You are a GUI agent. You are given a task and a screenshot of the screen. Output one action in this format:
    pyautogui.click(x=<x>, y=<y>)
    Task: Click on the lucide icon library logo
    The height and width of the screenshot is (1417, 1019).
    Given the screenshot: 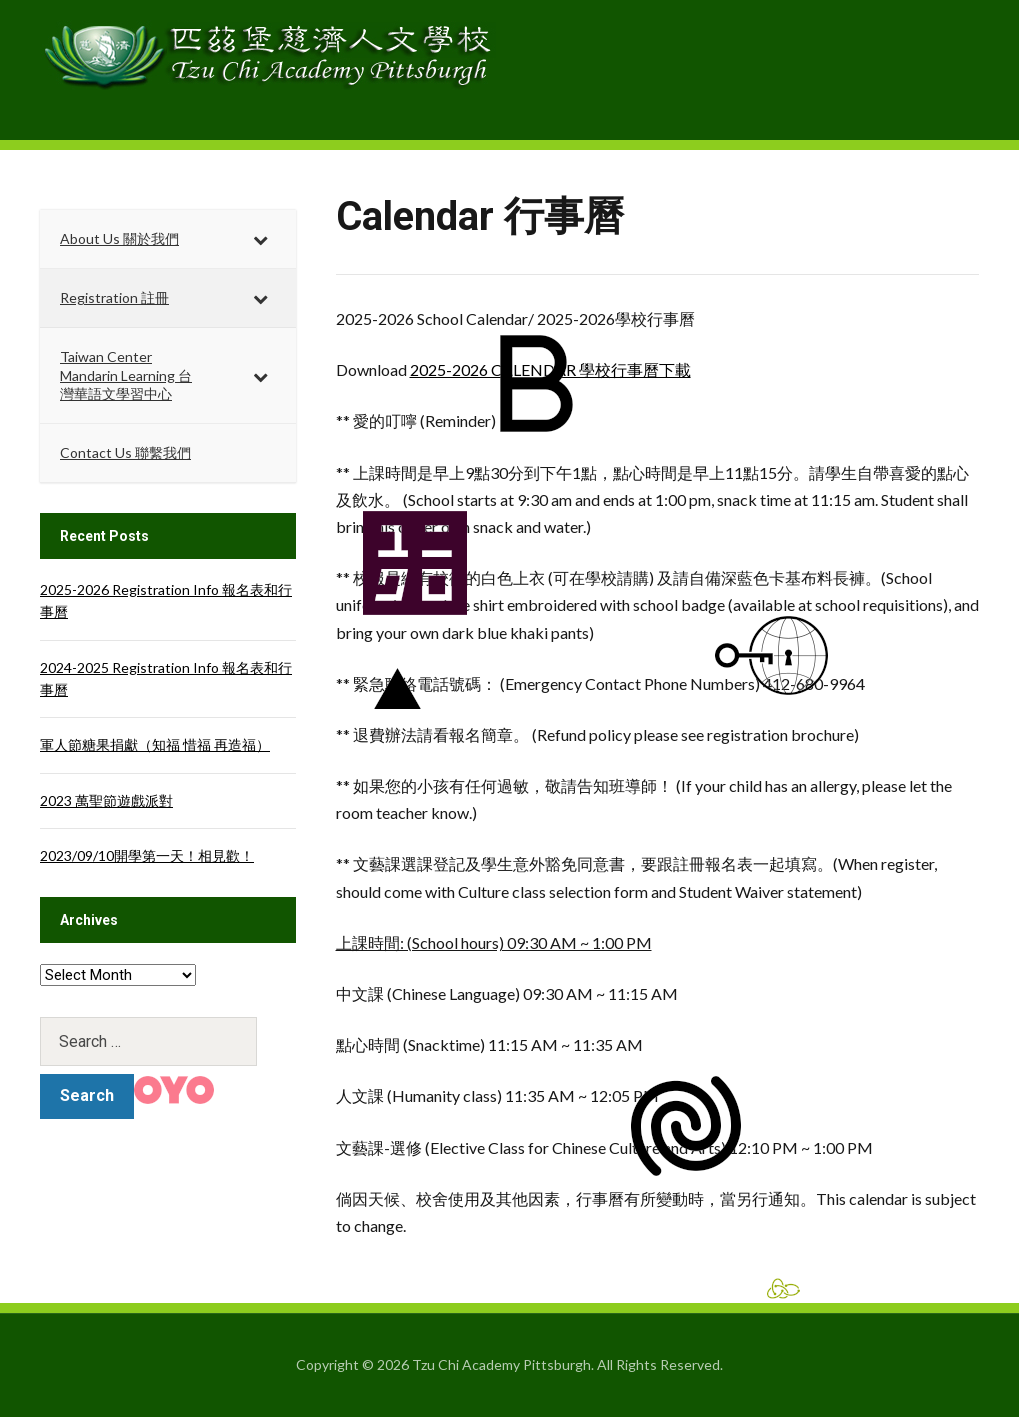 What is the action you would take?
    pyautogui.click(x=686, y=1126)
    